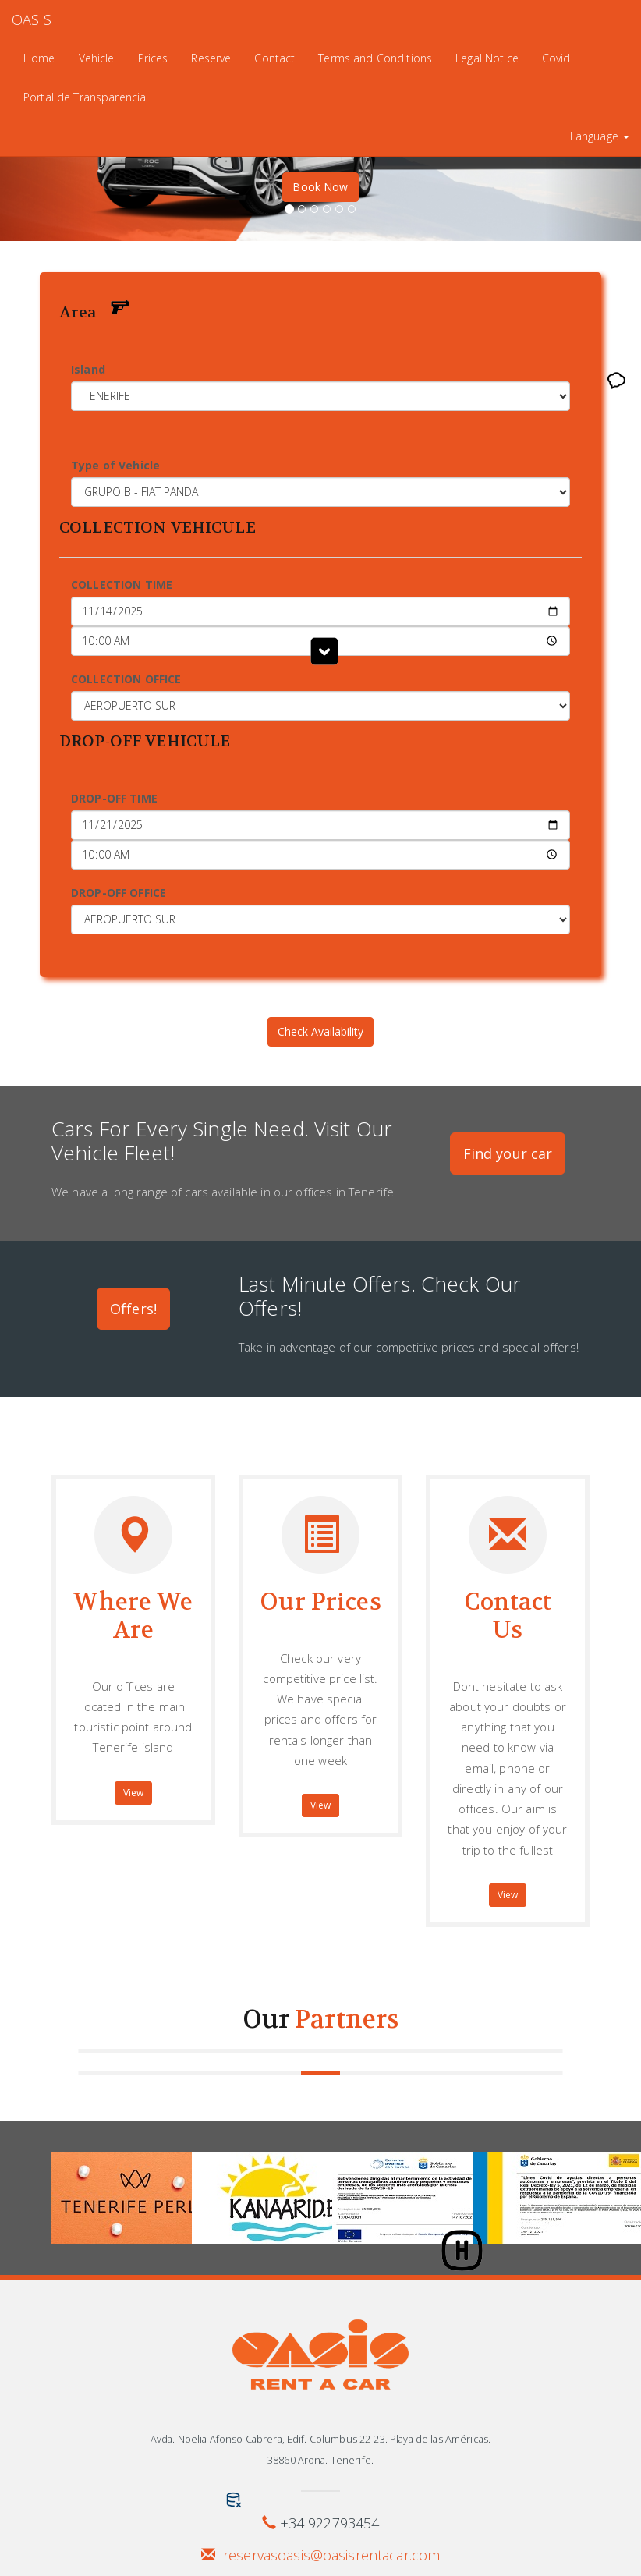 The width and height of the screenshot is (641, 2576). Describe the element at coordinates (233, 2500) in the screenshot. I see `delete or remove a database` at that location.